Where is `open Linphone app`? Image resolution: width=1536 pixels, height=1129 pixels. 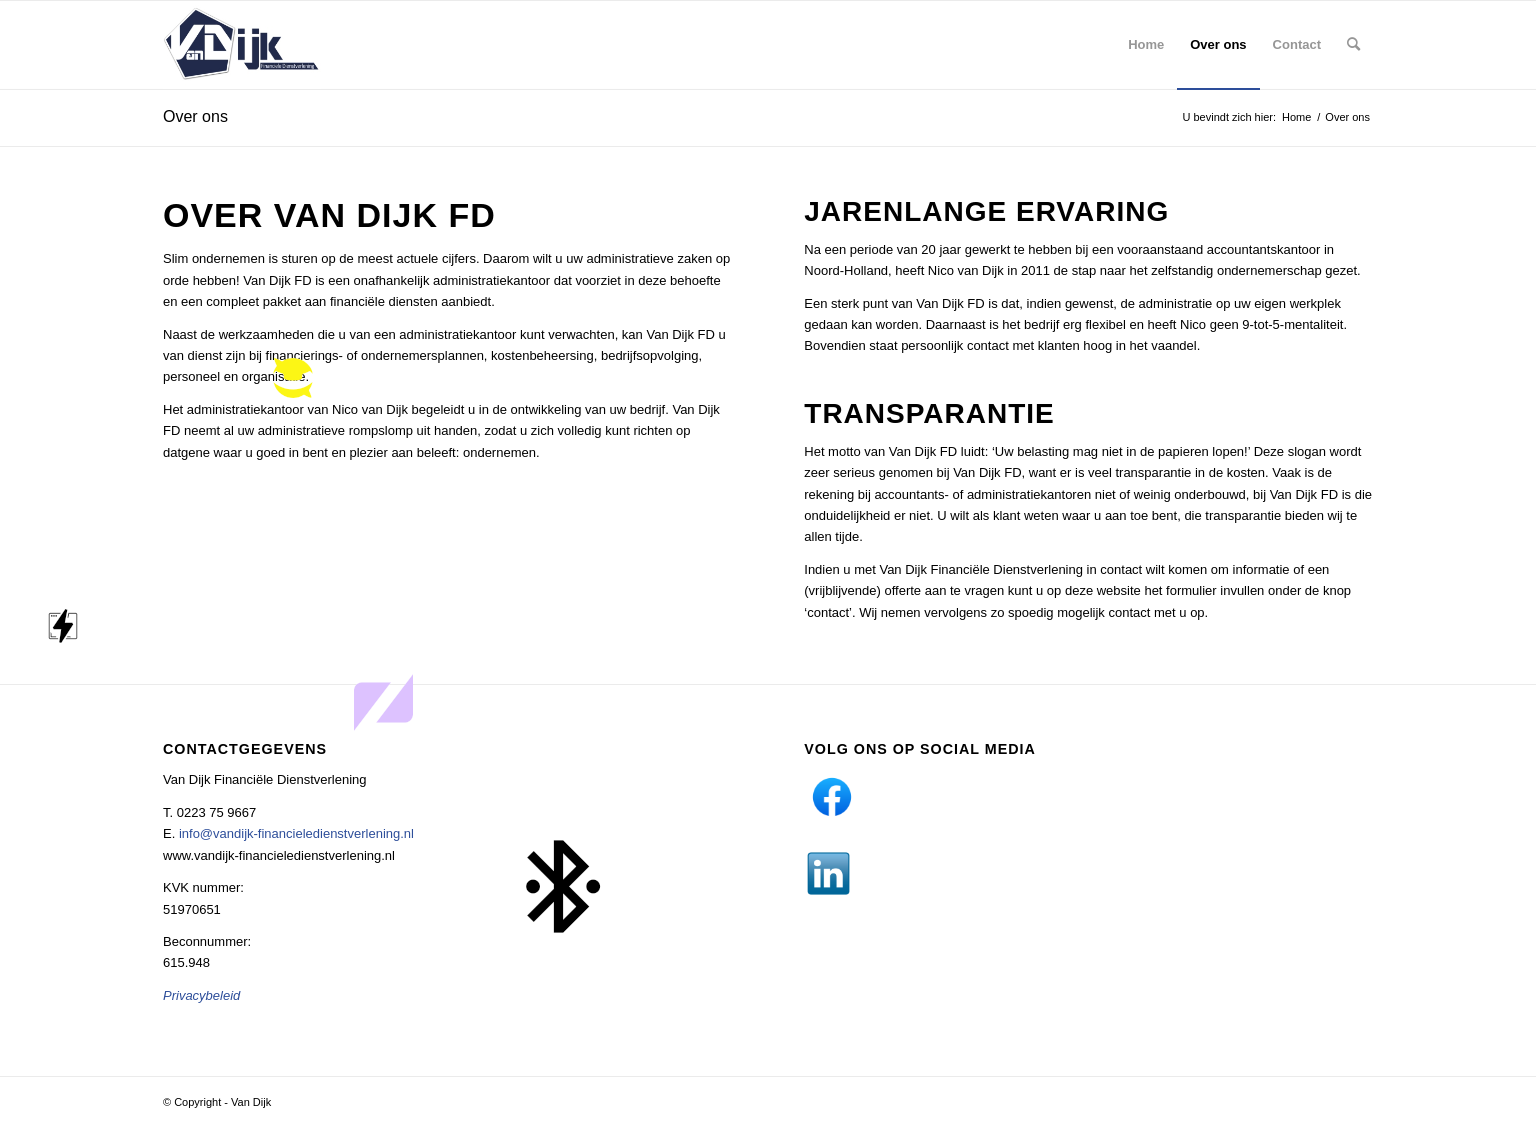
open Linphone app is located at coordinates (293, 378).